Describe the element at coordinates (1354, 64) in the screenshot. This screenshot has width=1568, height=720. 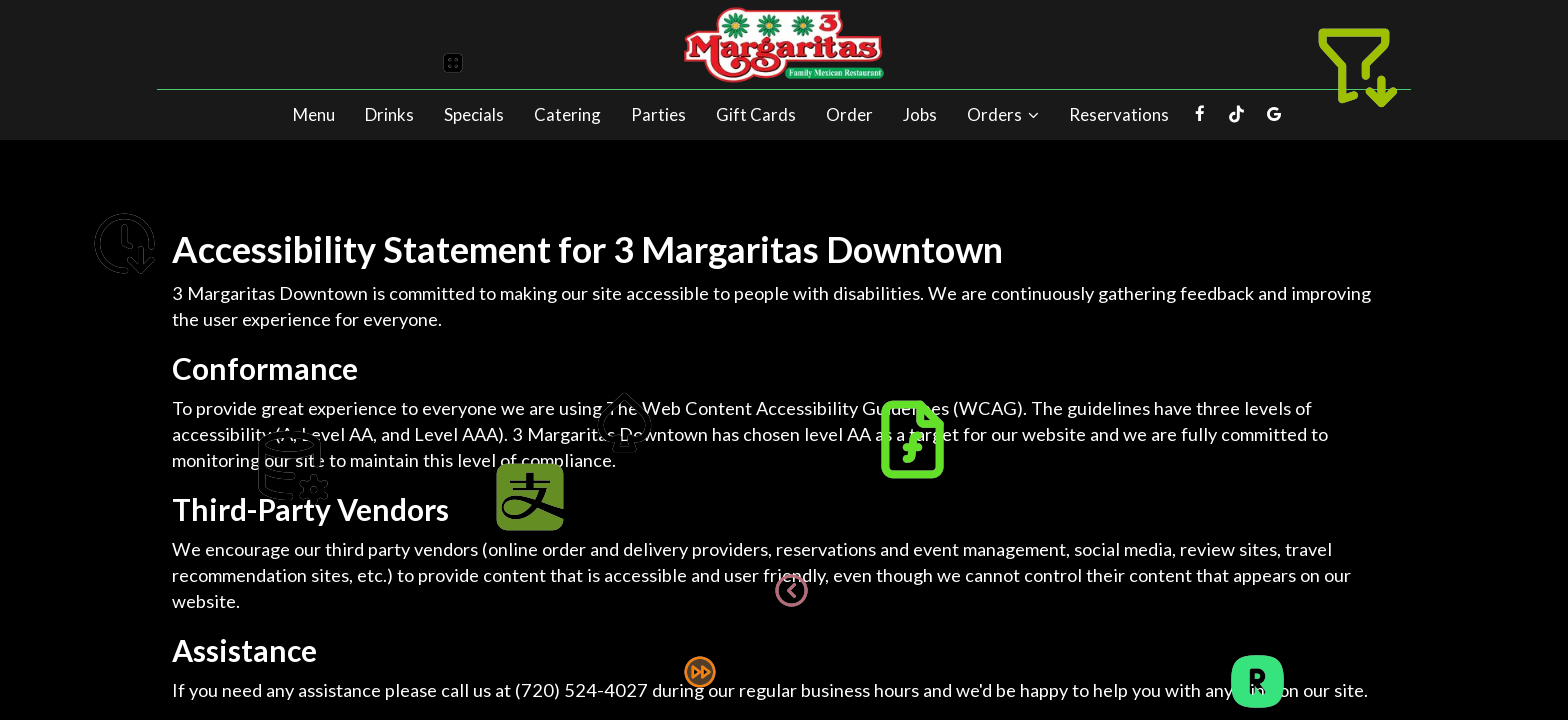
I see `sort filtered results in descending order` at that location.